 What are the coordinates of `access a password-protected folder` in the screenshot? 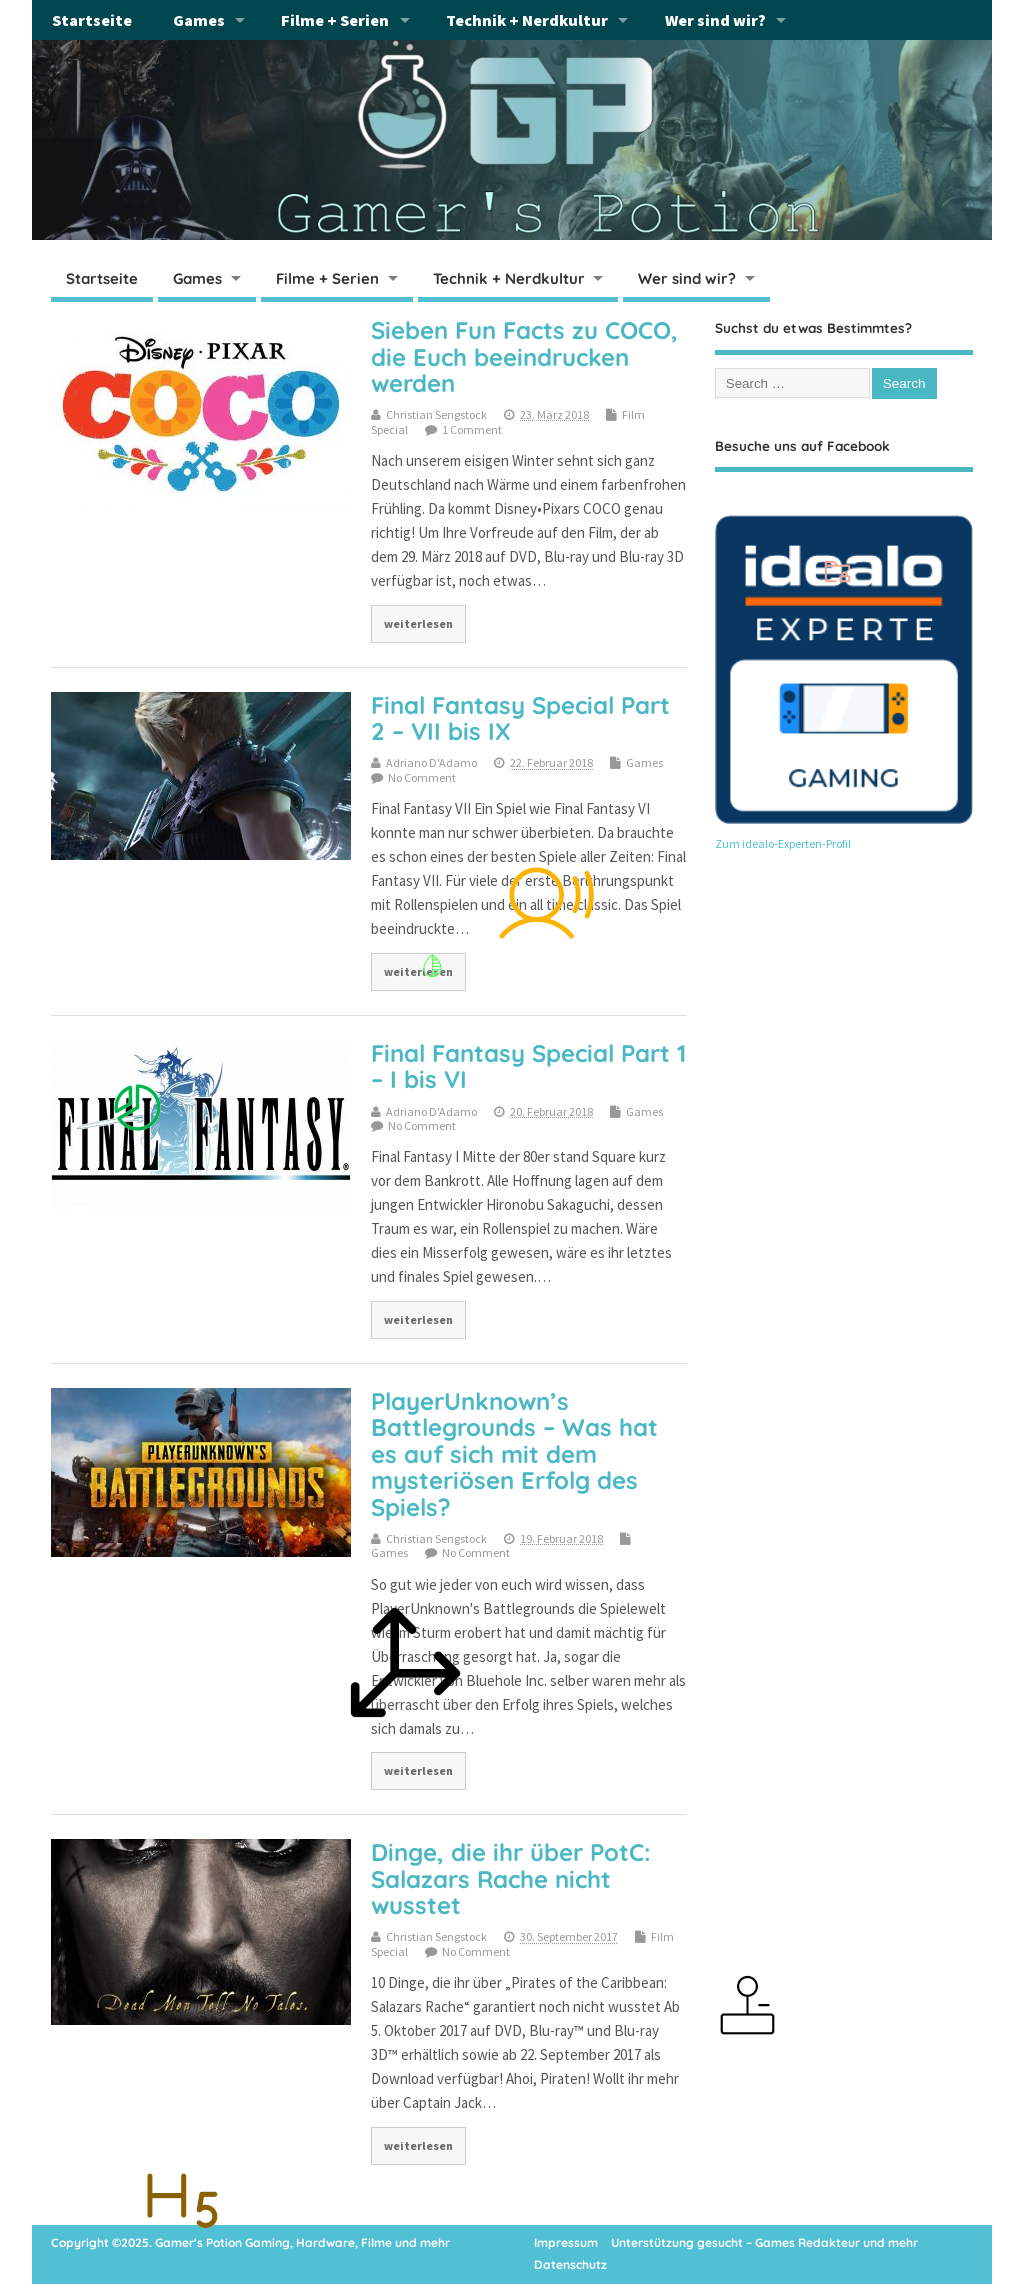 It's located at (837, 571).